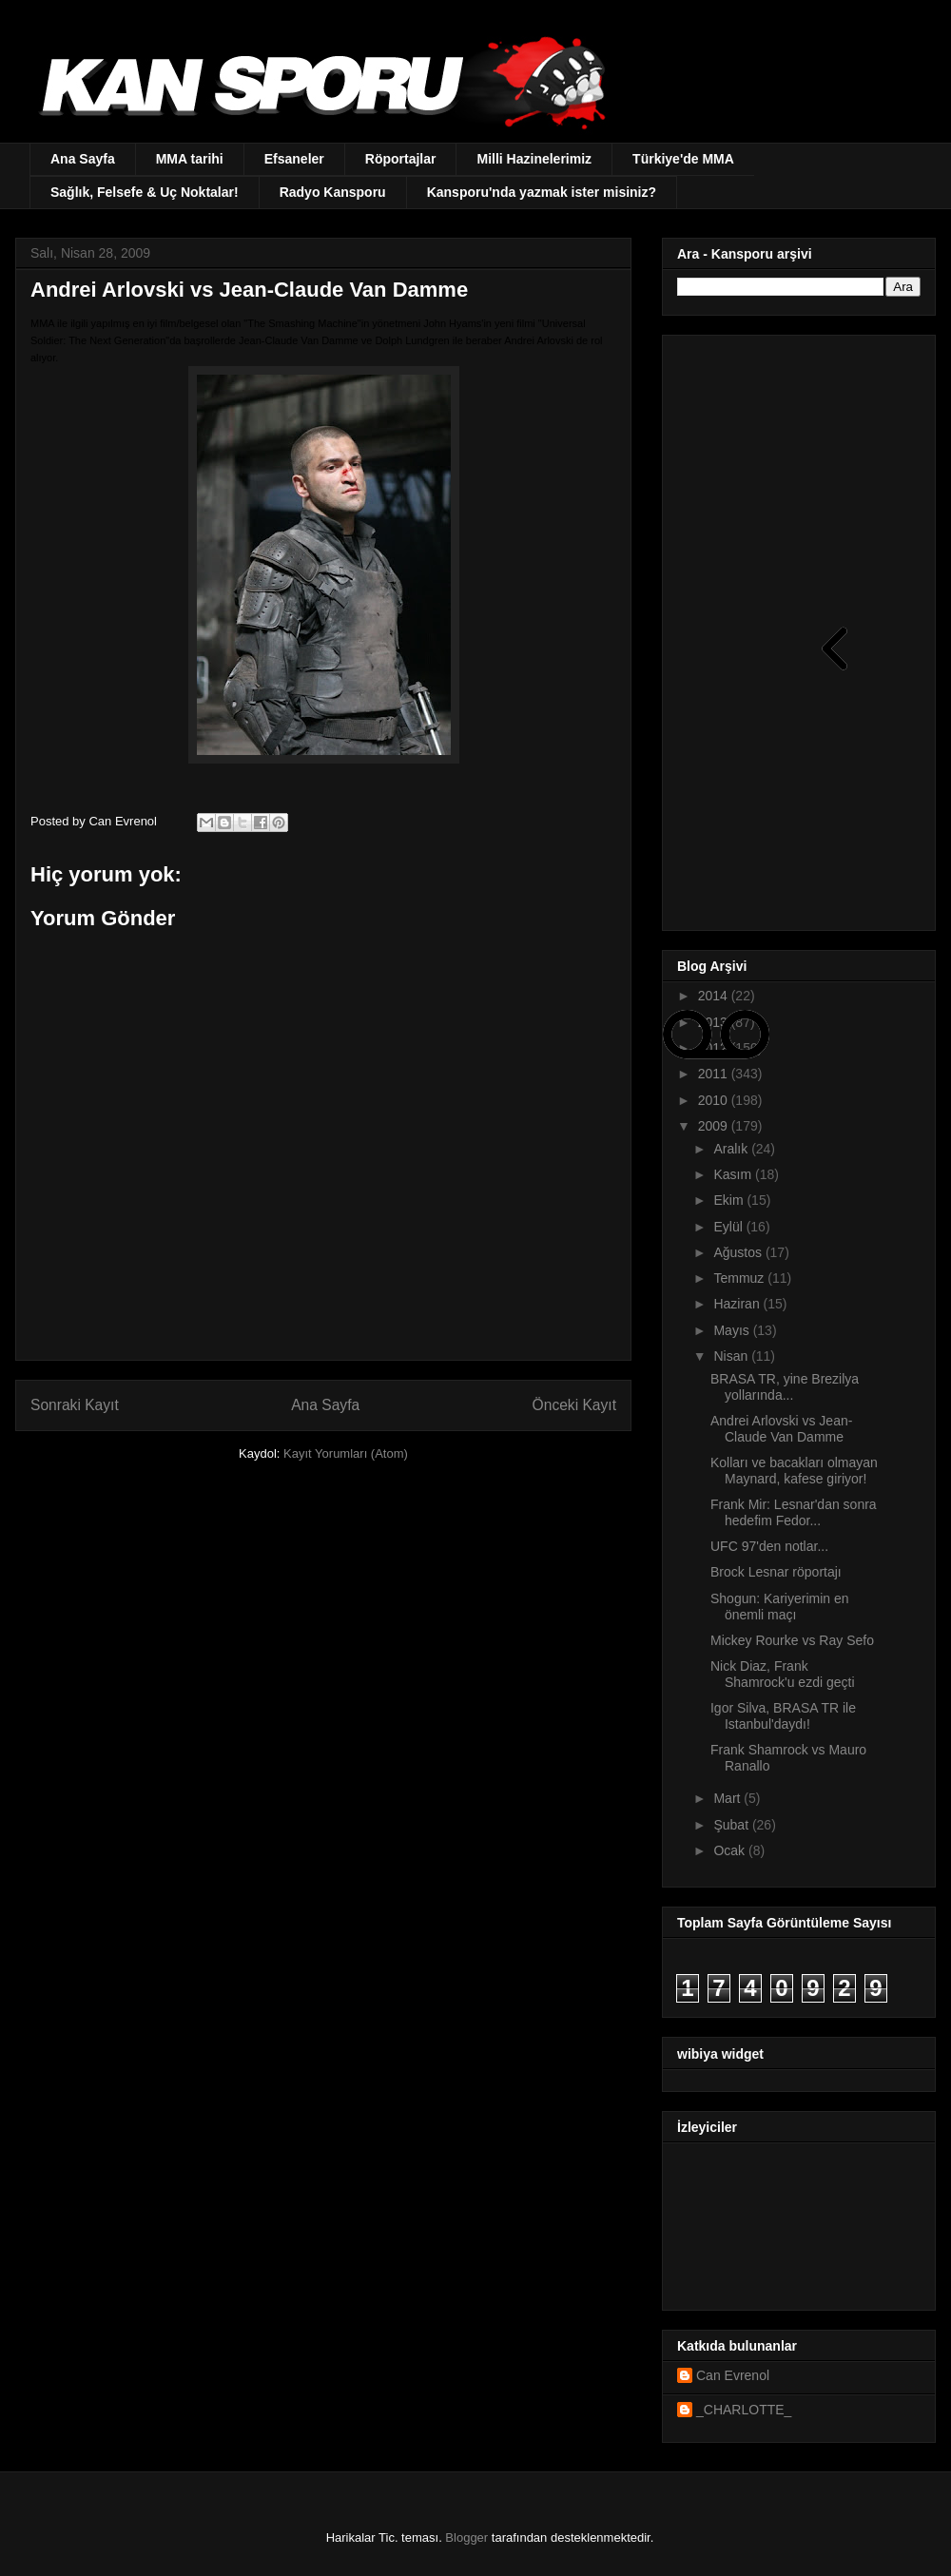 The image size is (951, 2576). I want to click on access voicemail messages, so click(716, 1036).